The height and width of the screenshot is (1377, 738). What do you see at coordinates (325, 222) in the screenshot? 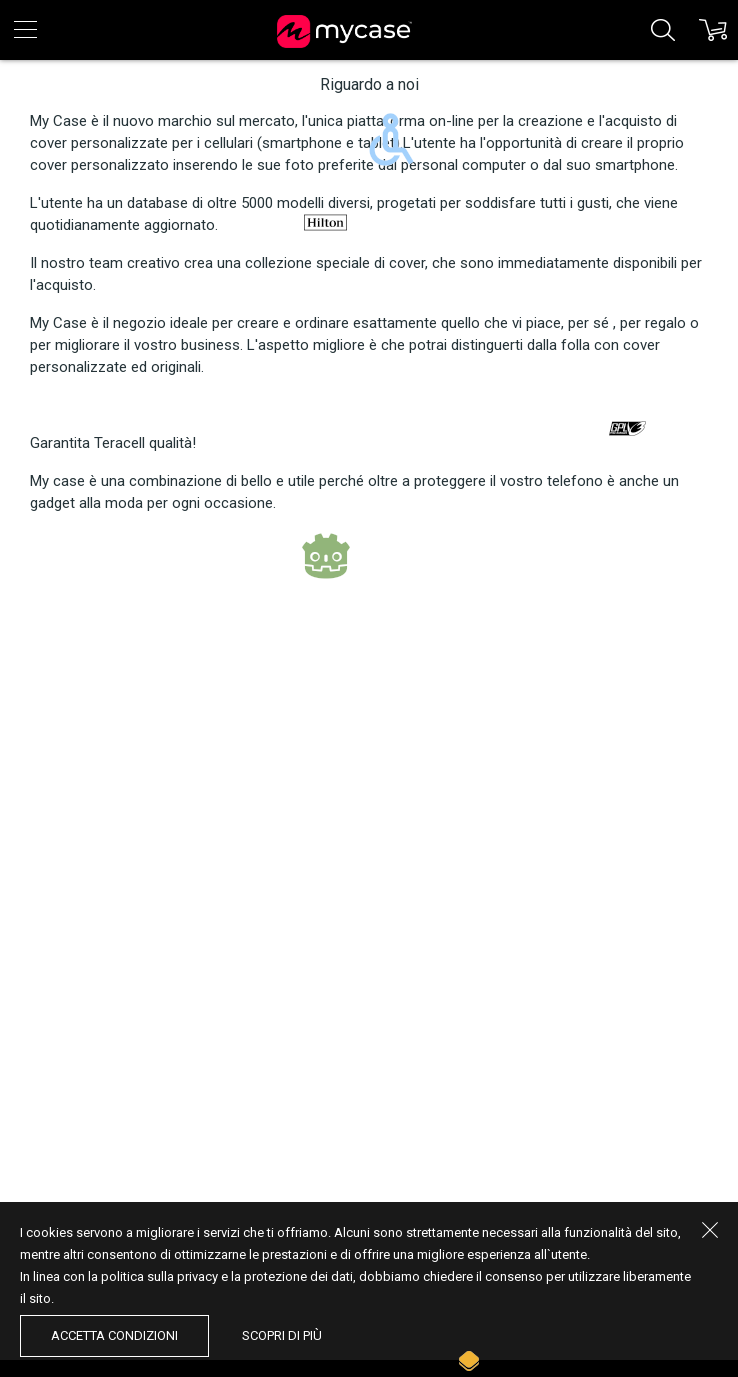
I see `access the Hilton hotels app or website` at bounding box center [325, 222].